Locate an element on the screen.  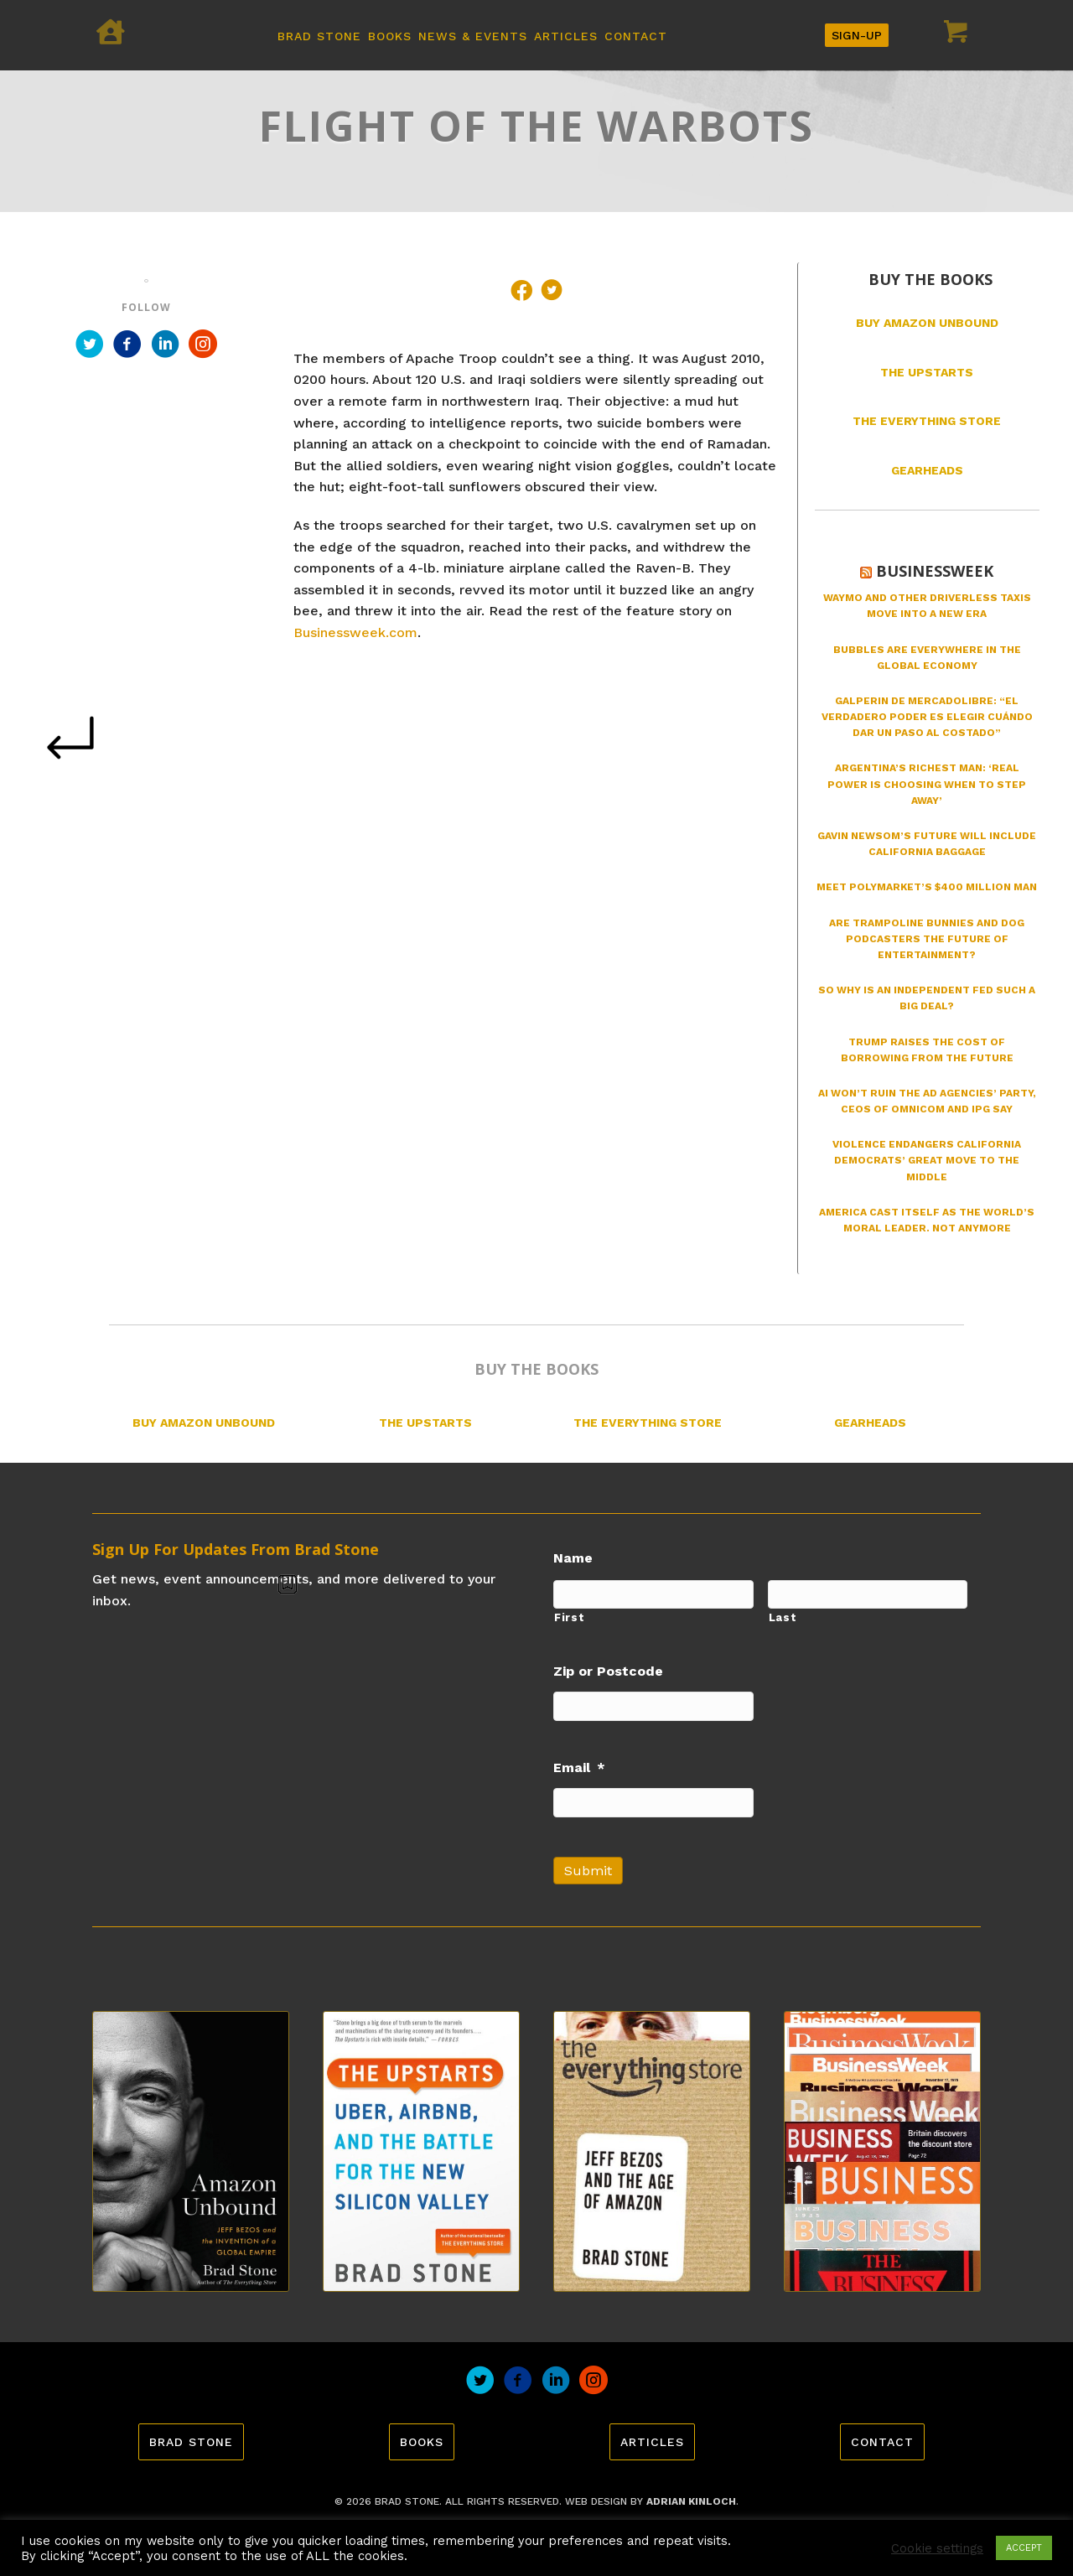
save this item to your bookmarks is located at coordinates (288, 1584).